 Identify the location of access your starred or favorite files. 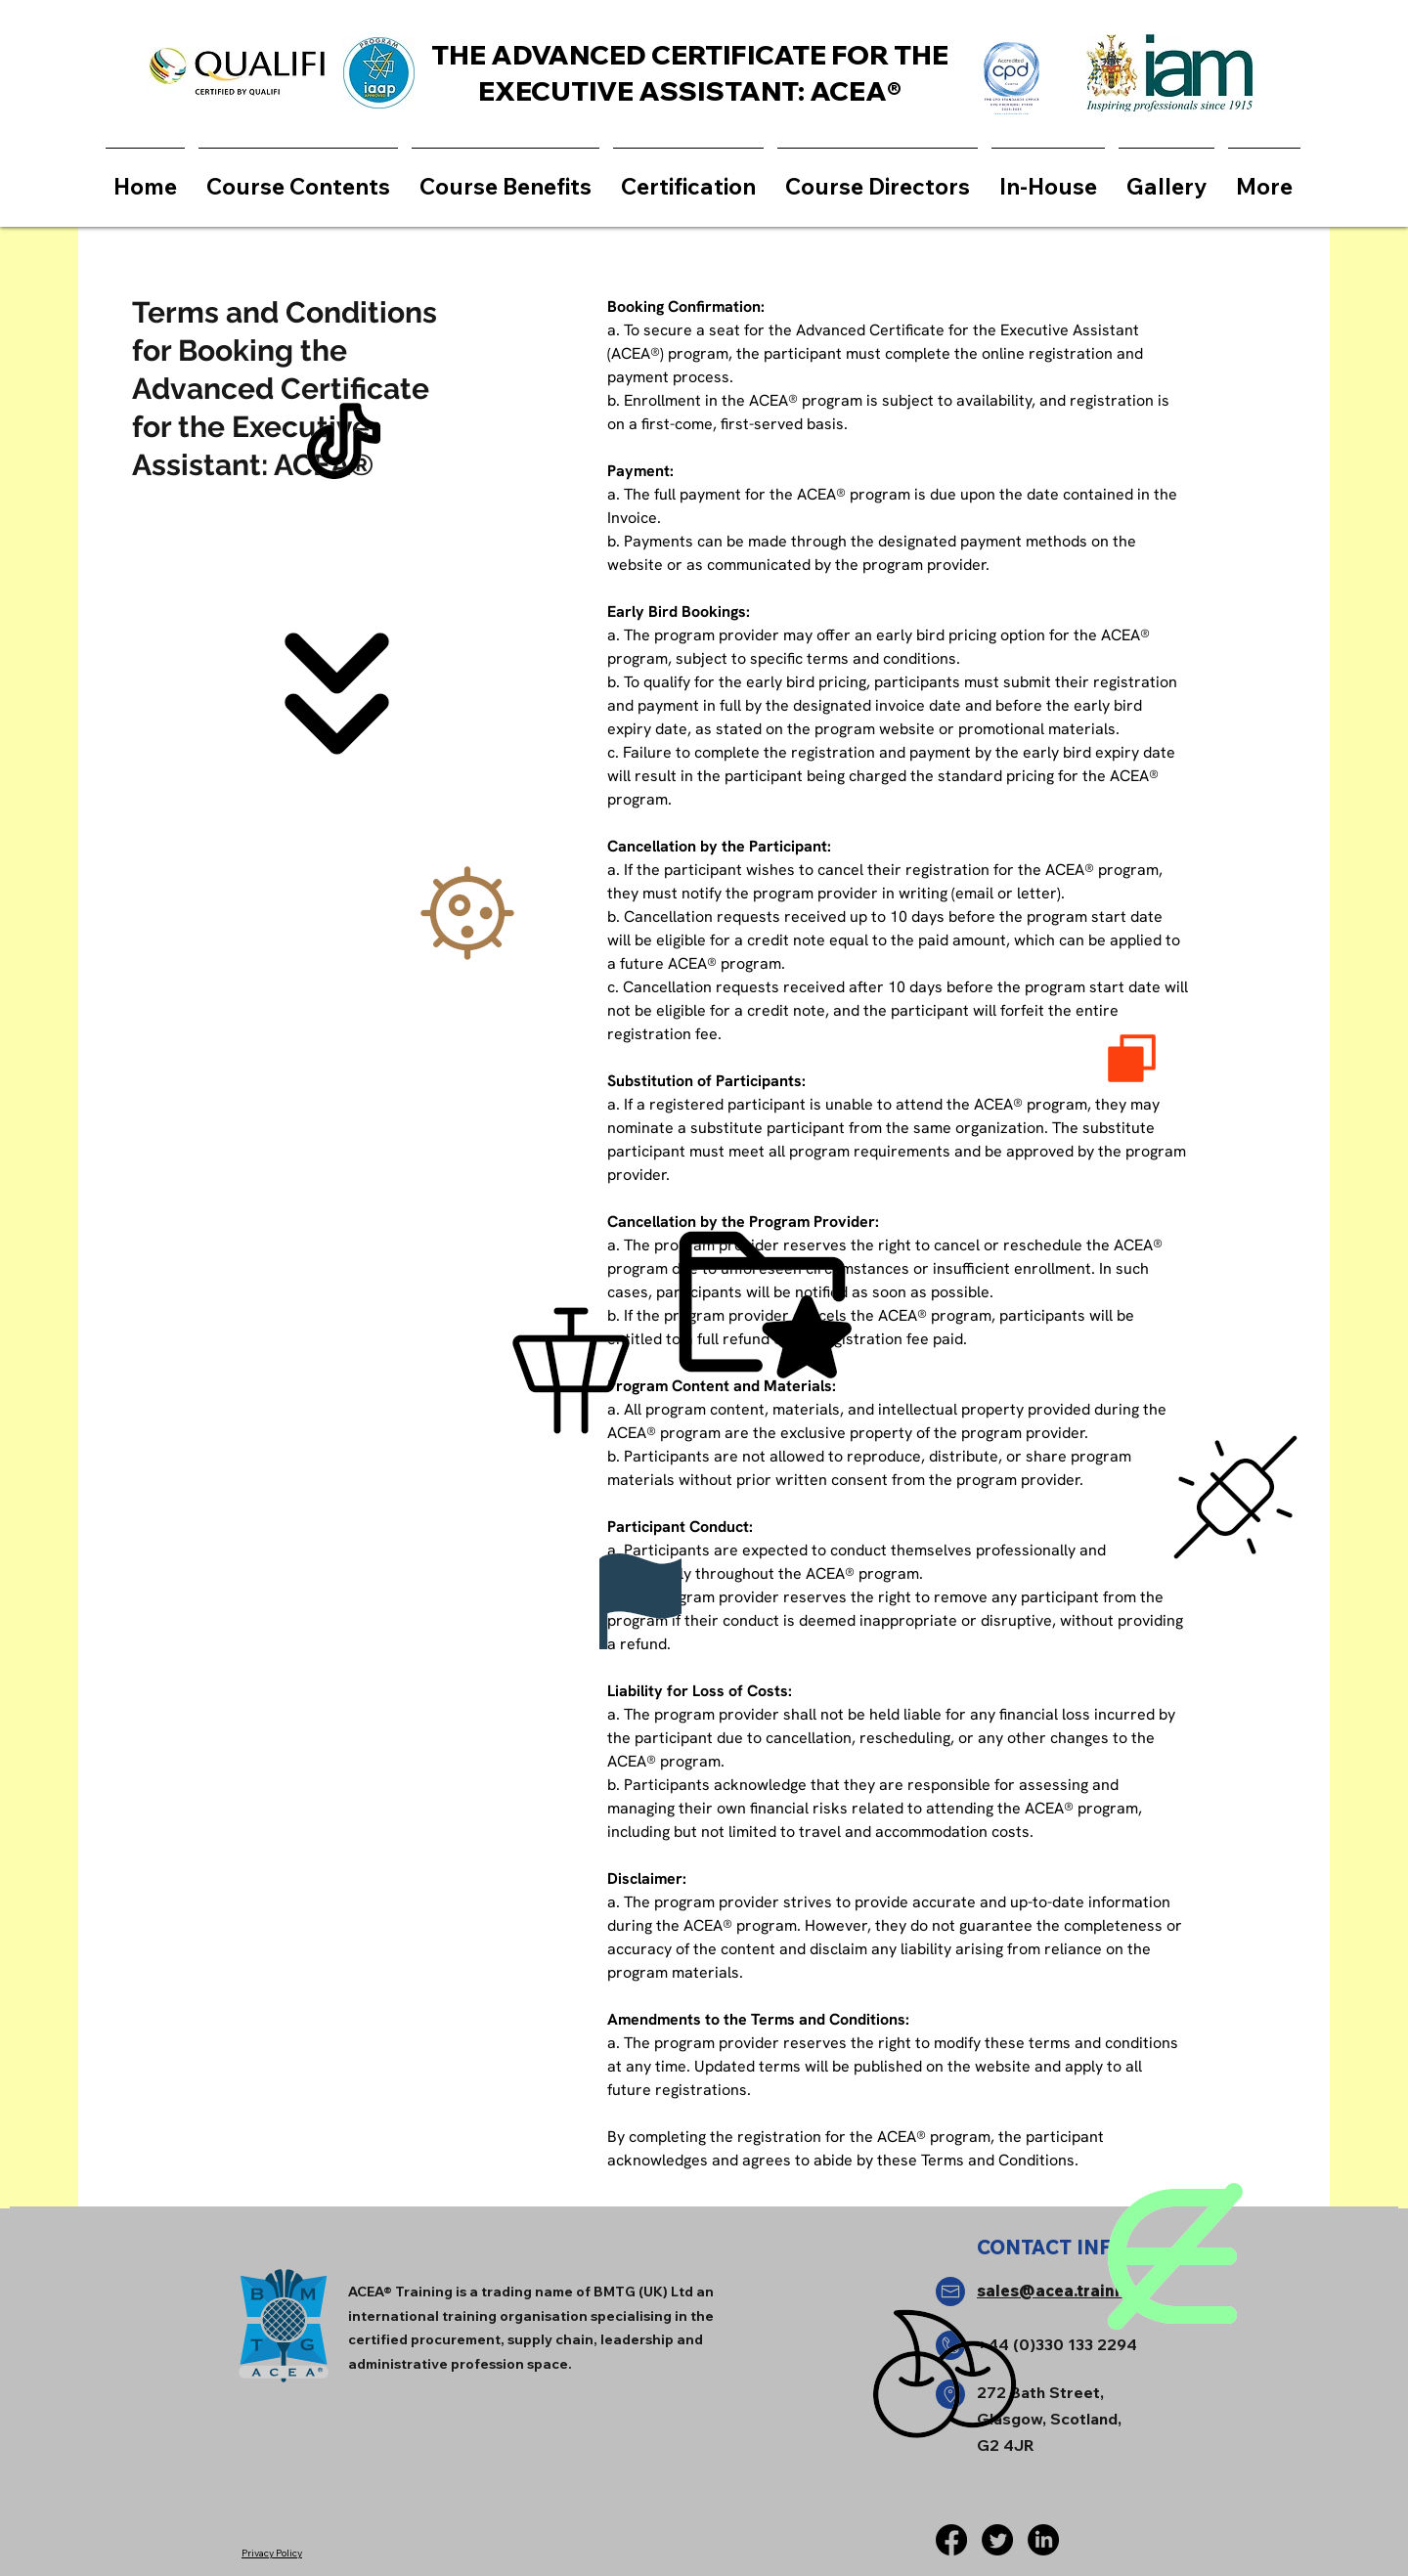
(762, 1301).